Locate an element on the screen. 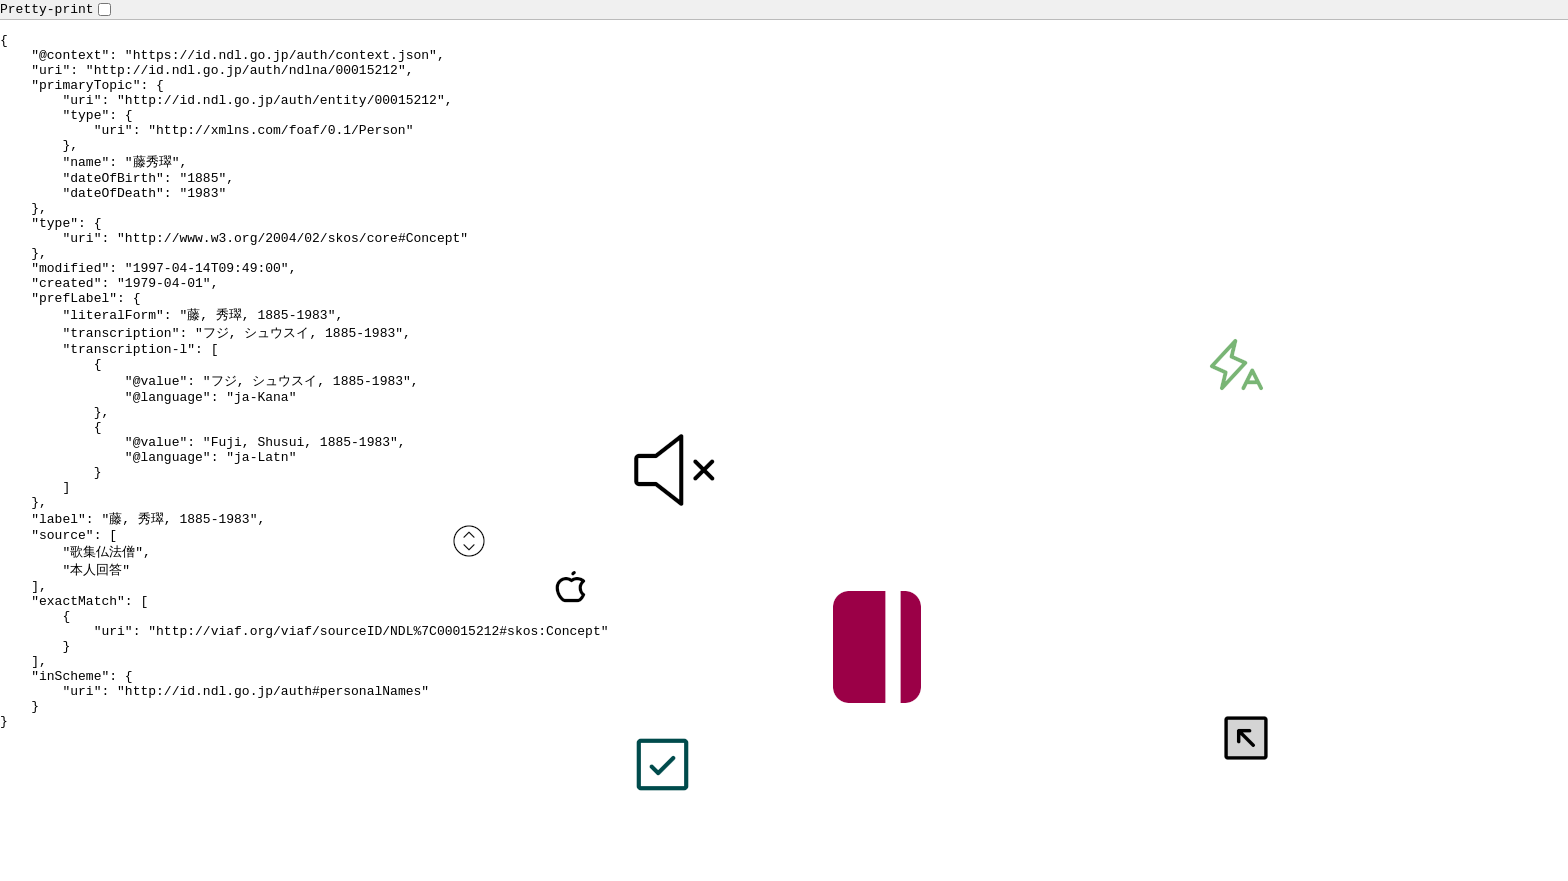 The image size is (1568, 881). navigate to the top-left or home position is located at coordinates (1246, 738).